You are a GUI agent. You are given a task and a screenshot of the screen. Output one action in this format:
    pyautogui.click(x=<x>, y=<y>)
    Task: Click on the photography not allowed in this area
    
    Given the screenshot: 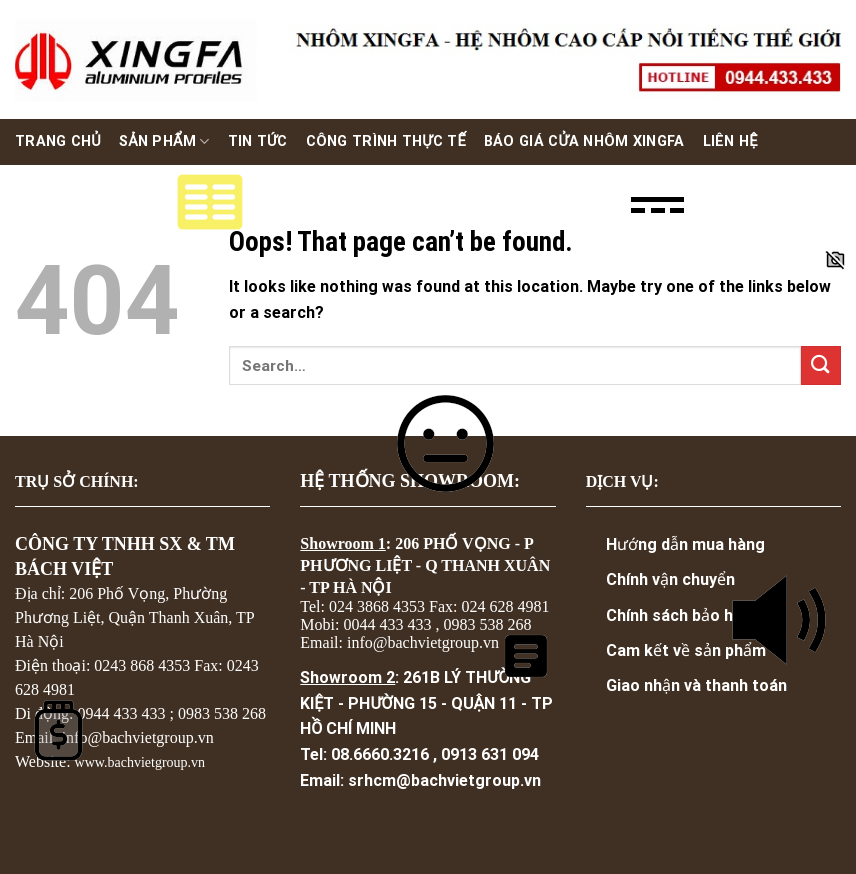 What is the action you would take?
    pyautogui.click(x=835, y=259)
    